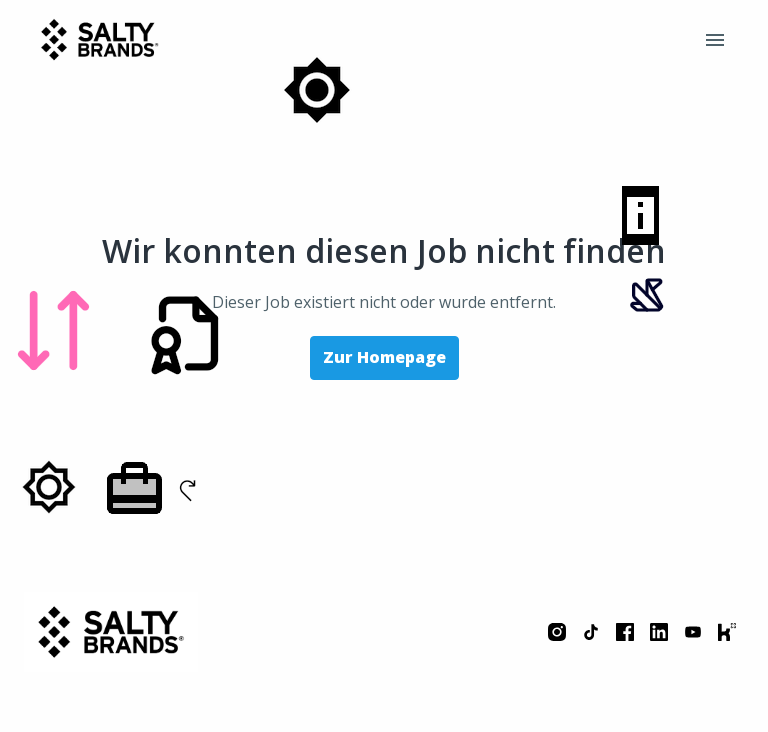 This screenshot has width=768, height=732. Describe the element at coordinates (134, 489) in the screenshot. I see `access travel documents or itinerary` at that location.